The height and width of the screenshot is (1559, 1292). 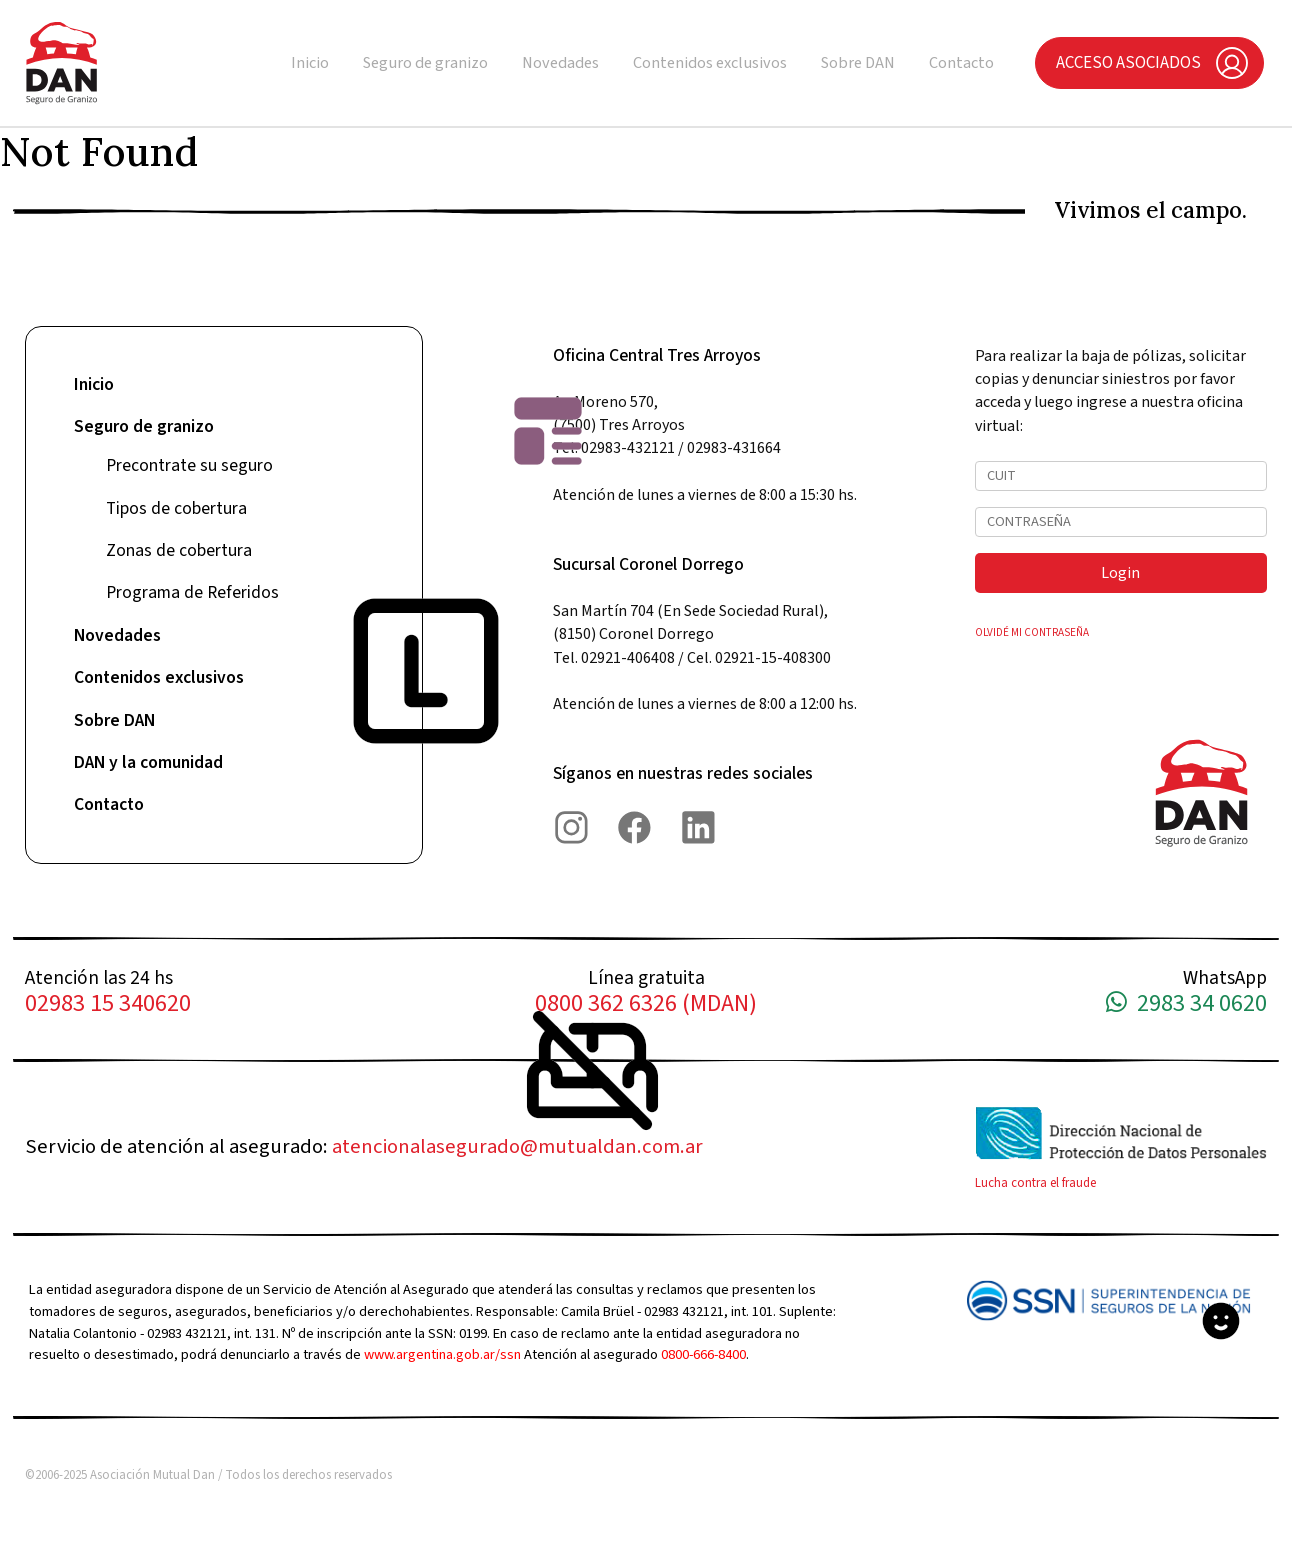 What do you see at coordinates (1221, 1321) in the screenshot?
I see `add a reaction or emoji to a message` at bounding box center [1221, 1321].